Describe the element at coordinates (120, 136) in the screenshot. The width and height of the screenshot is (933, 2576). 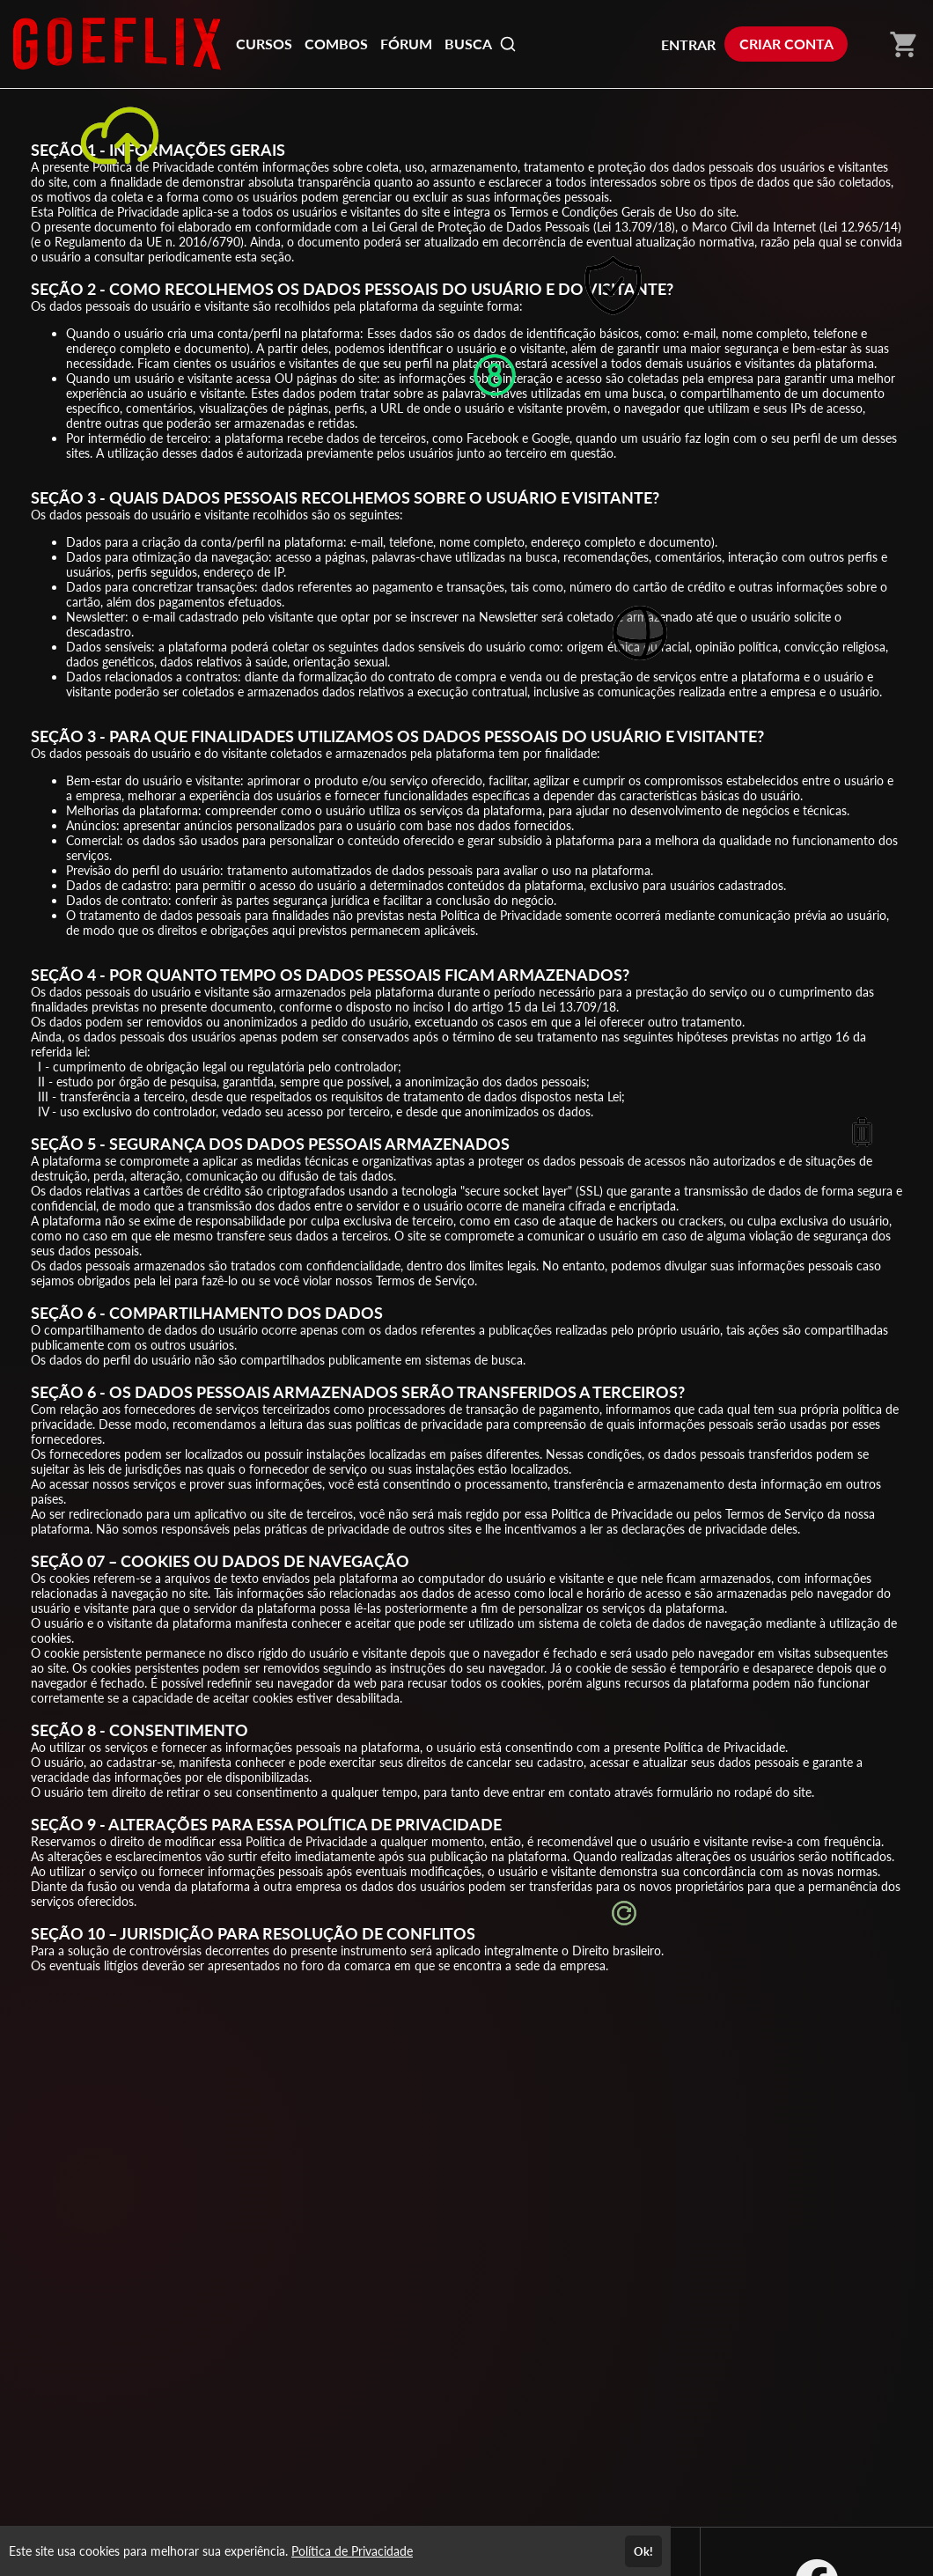
I see `upload file to cloud storage` at that location.